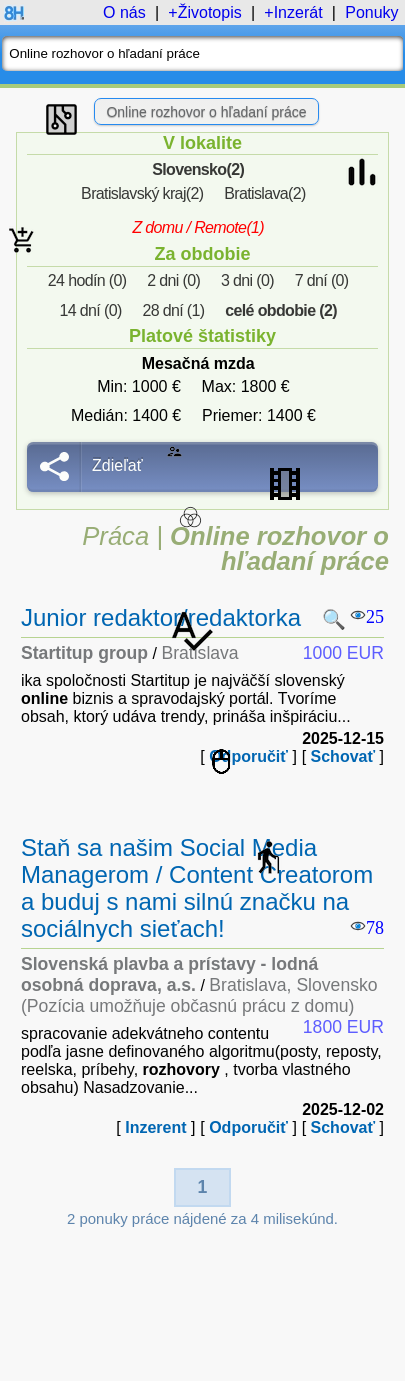 The image size is (405, 1381). What do you see at coordinates (190, 517) in the screenshot?
I see `view overlapping categories or sets` at bounding box center [190, 517].